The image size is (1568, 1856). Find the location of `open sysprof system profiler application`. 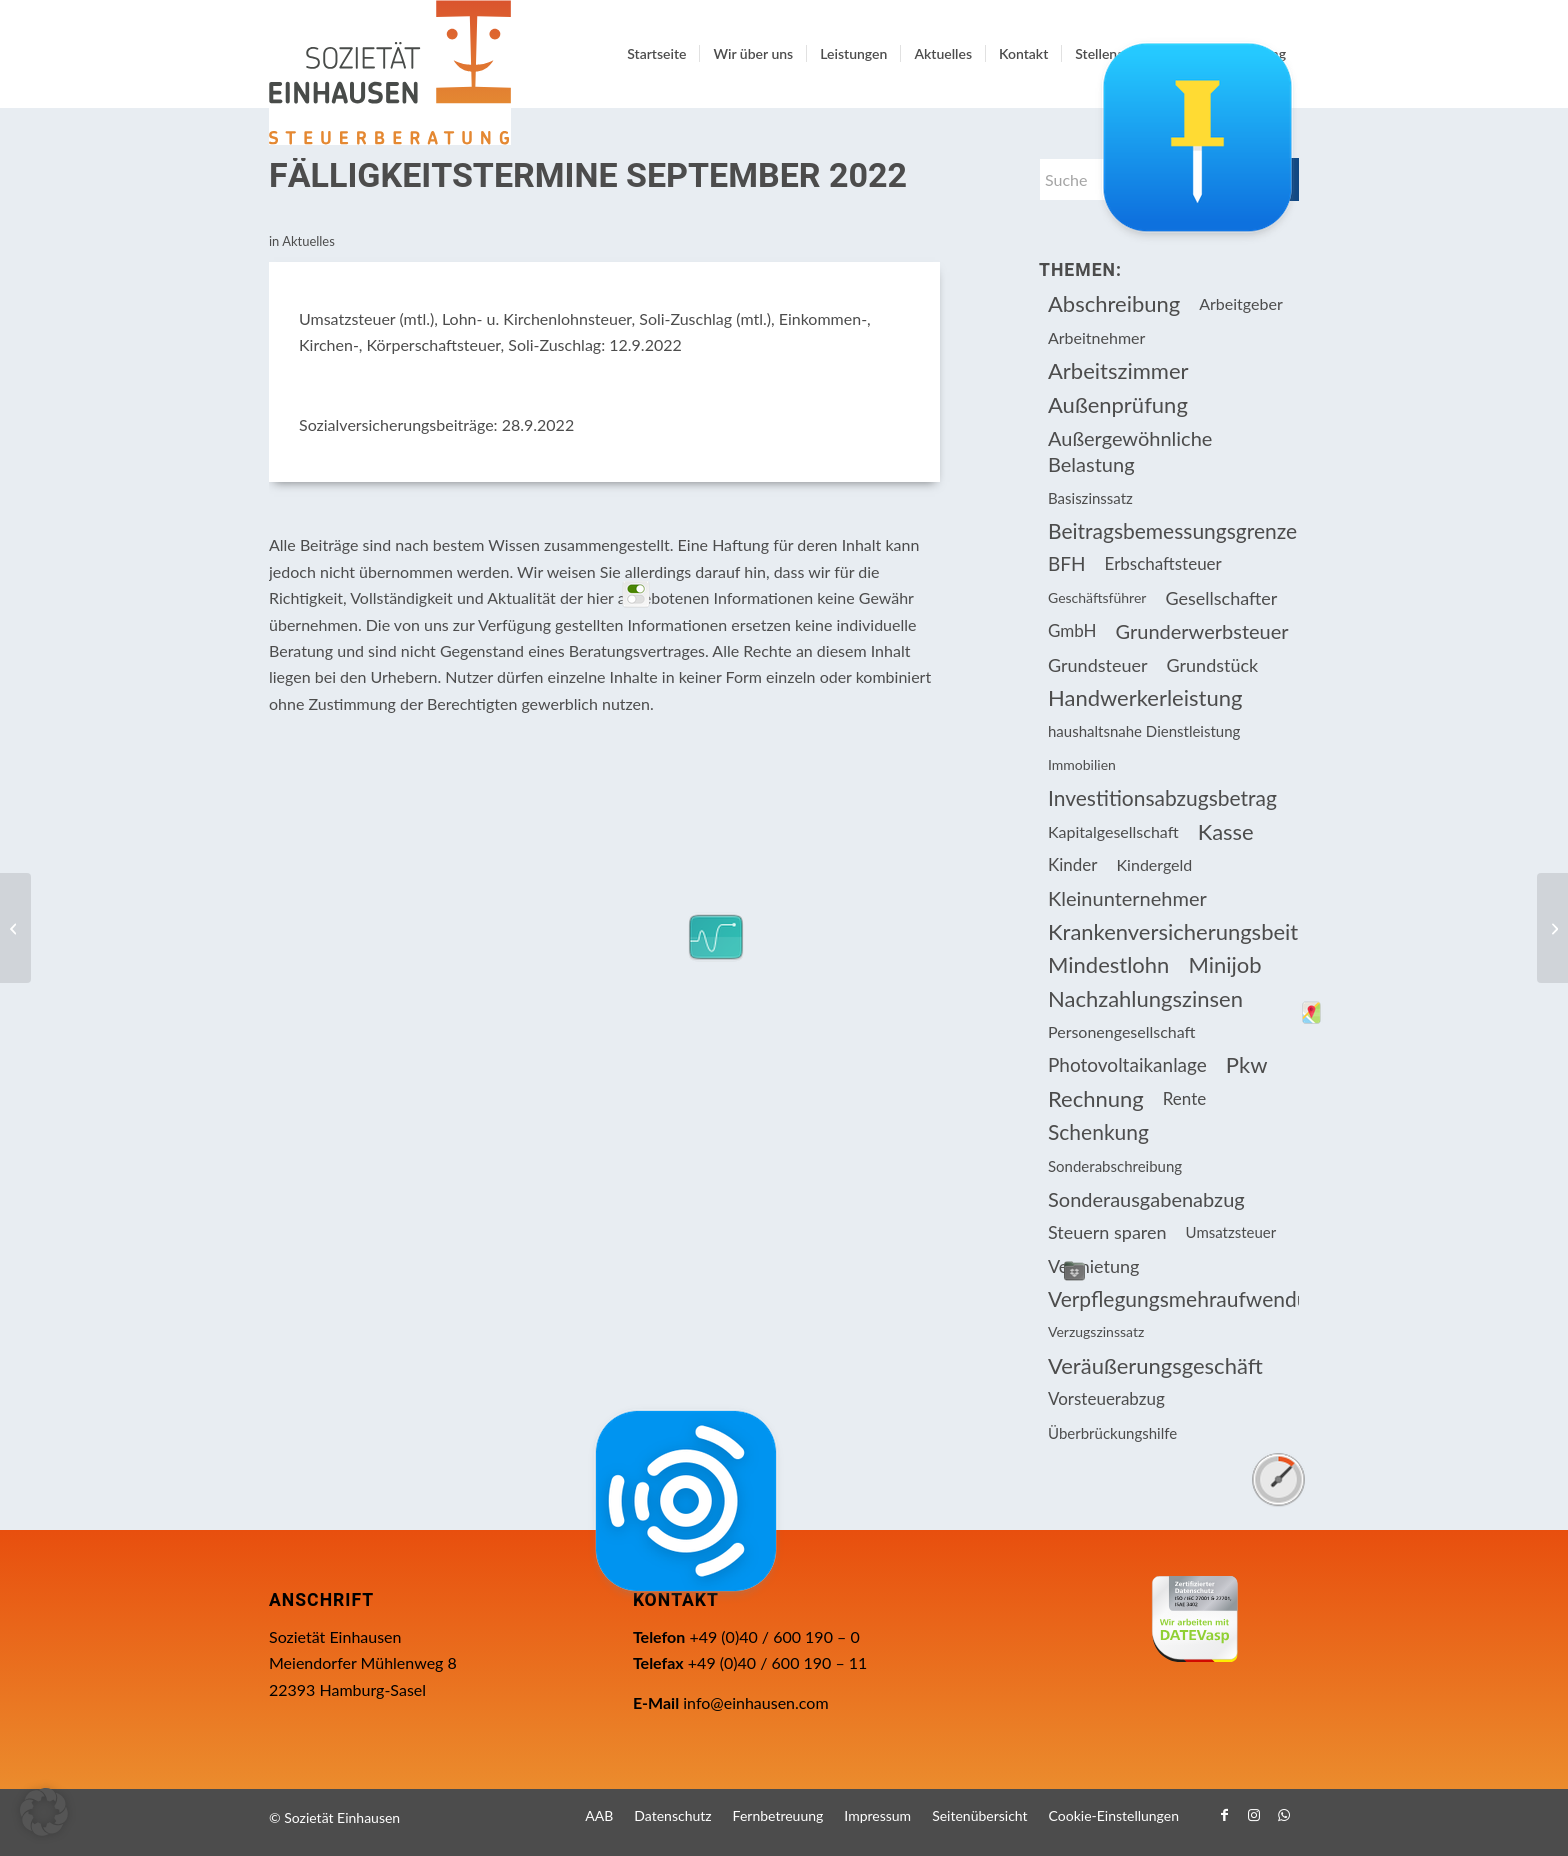

open sysprof system profiler application is located at coordinates (1278, 1479).